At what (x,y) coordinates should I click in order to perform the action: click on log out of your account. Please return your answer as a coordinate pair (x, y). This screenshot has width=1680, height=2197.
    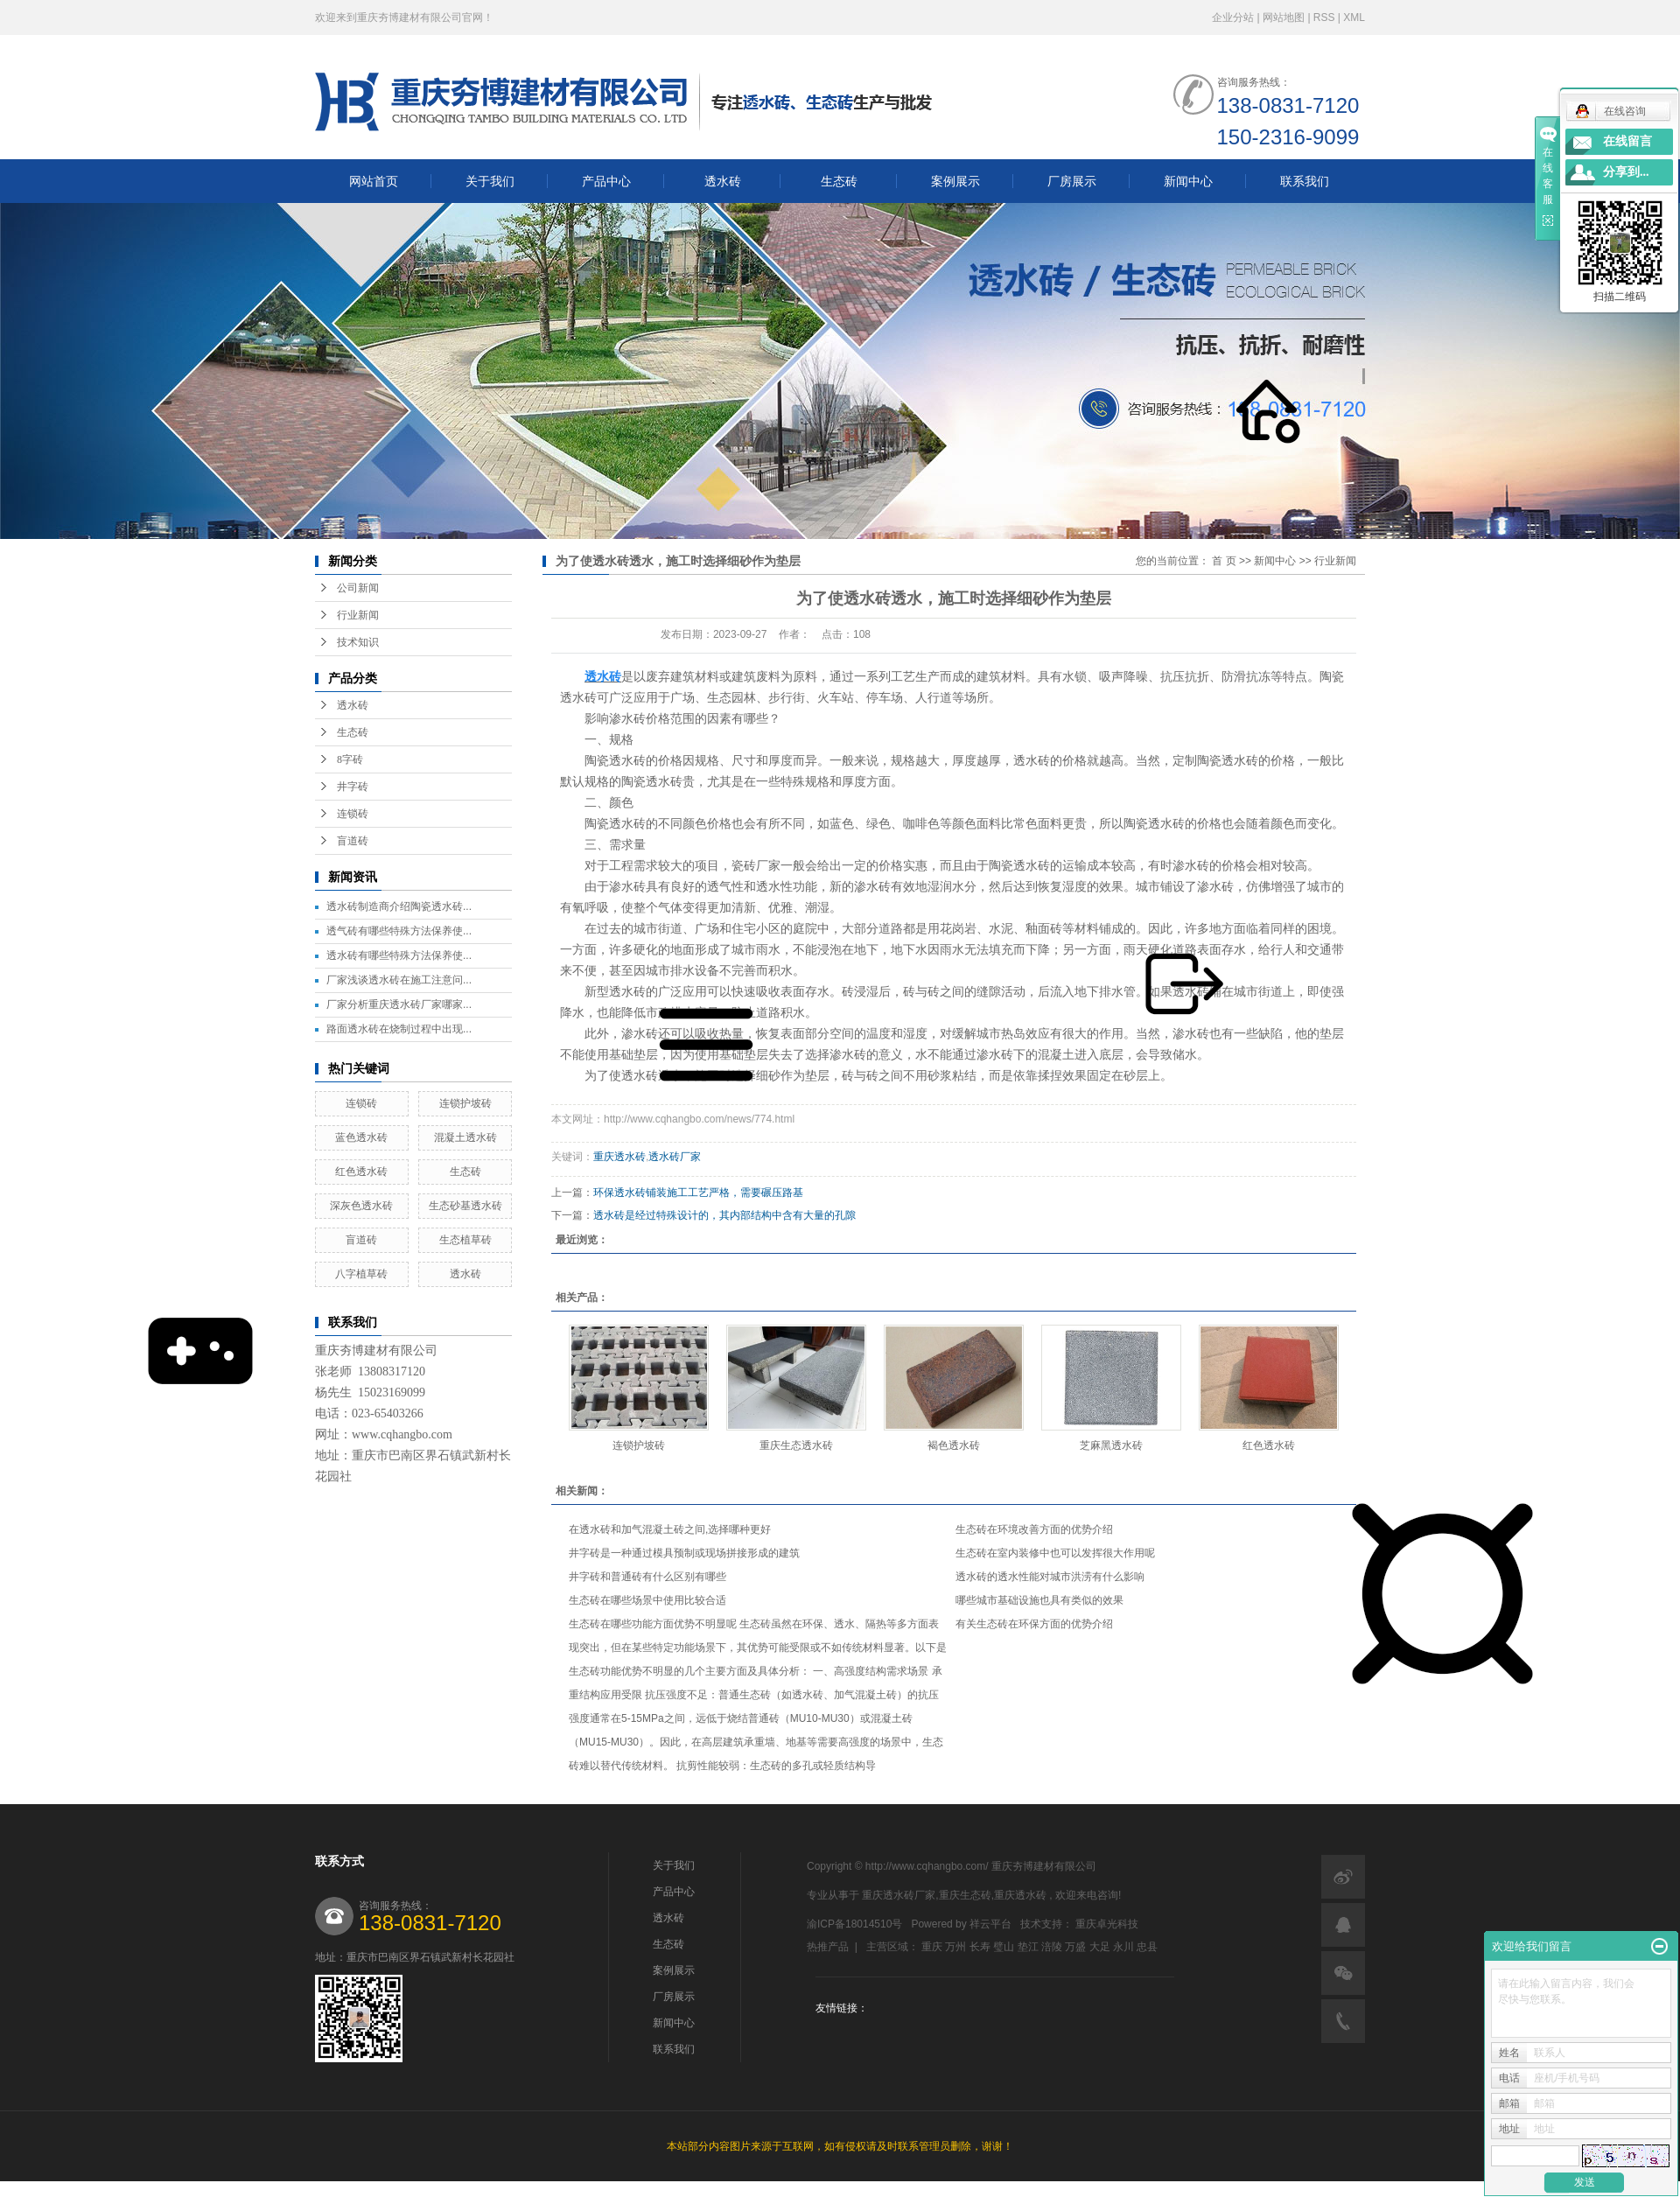
    Looking at the image, I should click on (1184, 983).